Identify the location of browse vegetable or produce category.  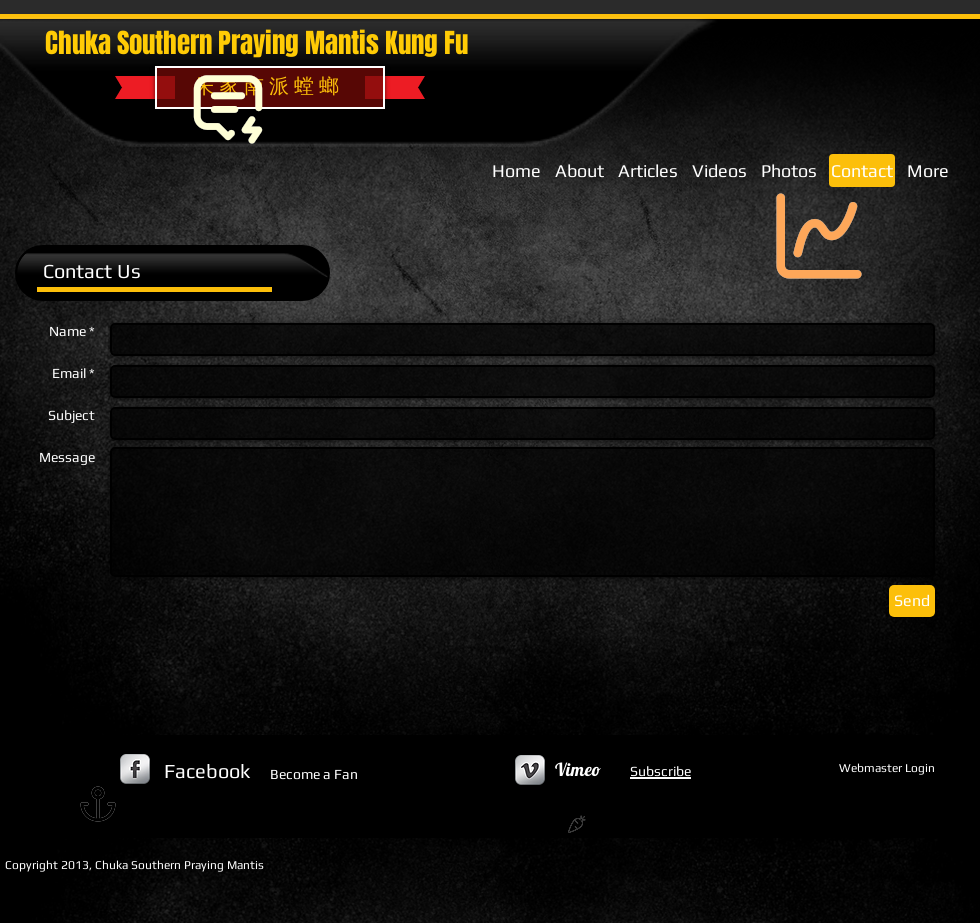
(576, 824).